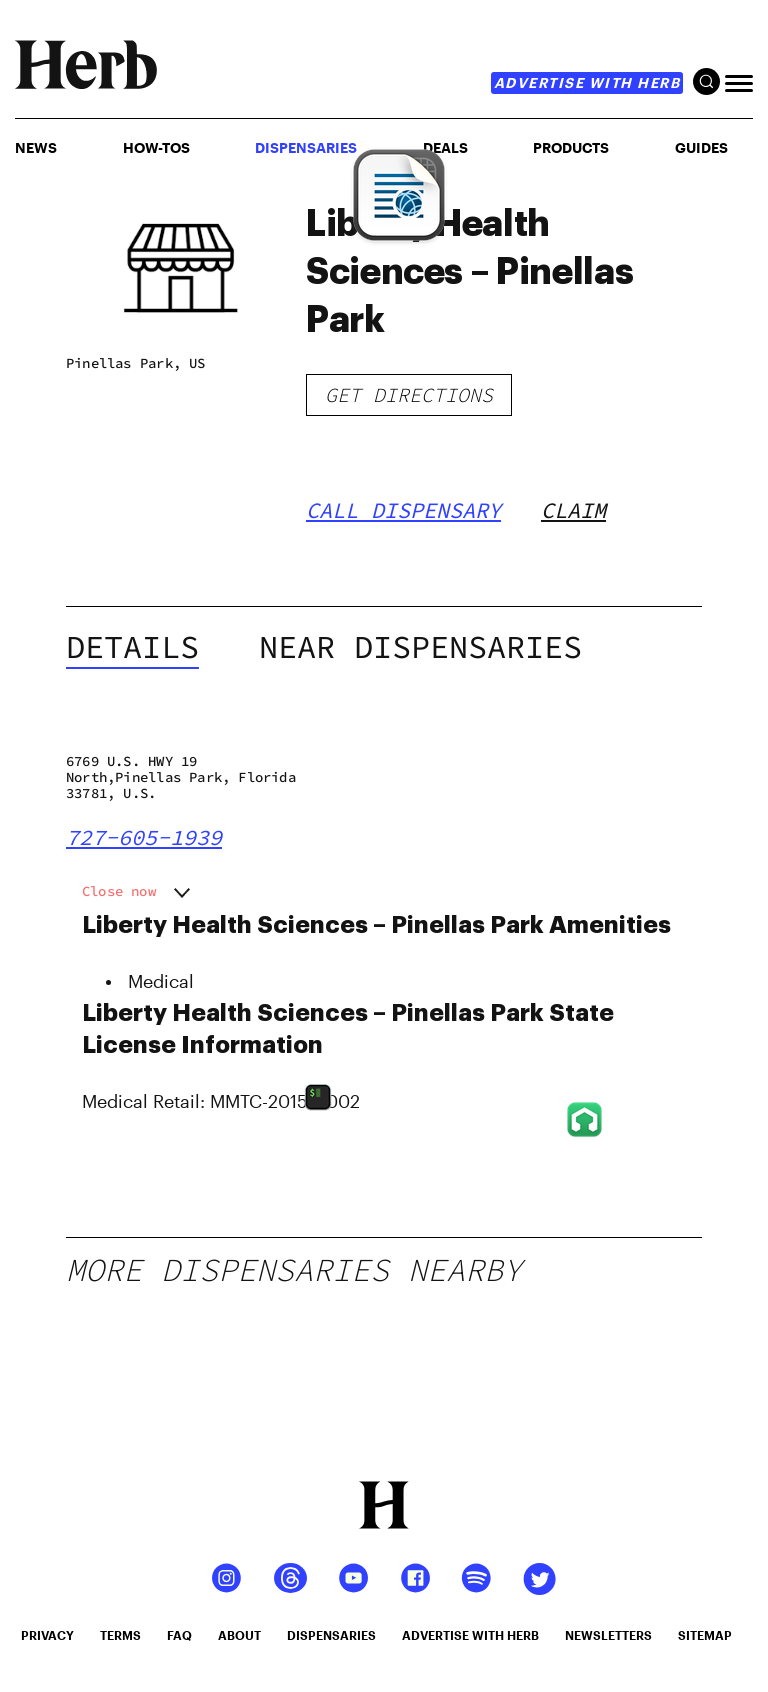  Describe the element at coordinates (318, 1097) in the screenshot. I see `open xterm terminal application` at that location.